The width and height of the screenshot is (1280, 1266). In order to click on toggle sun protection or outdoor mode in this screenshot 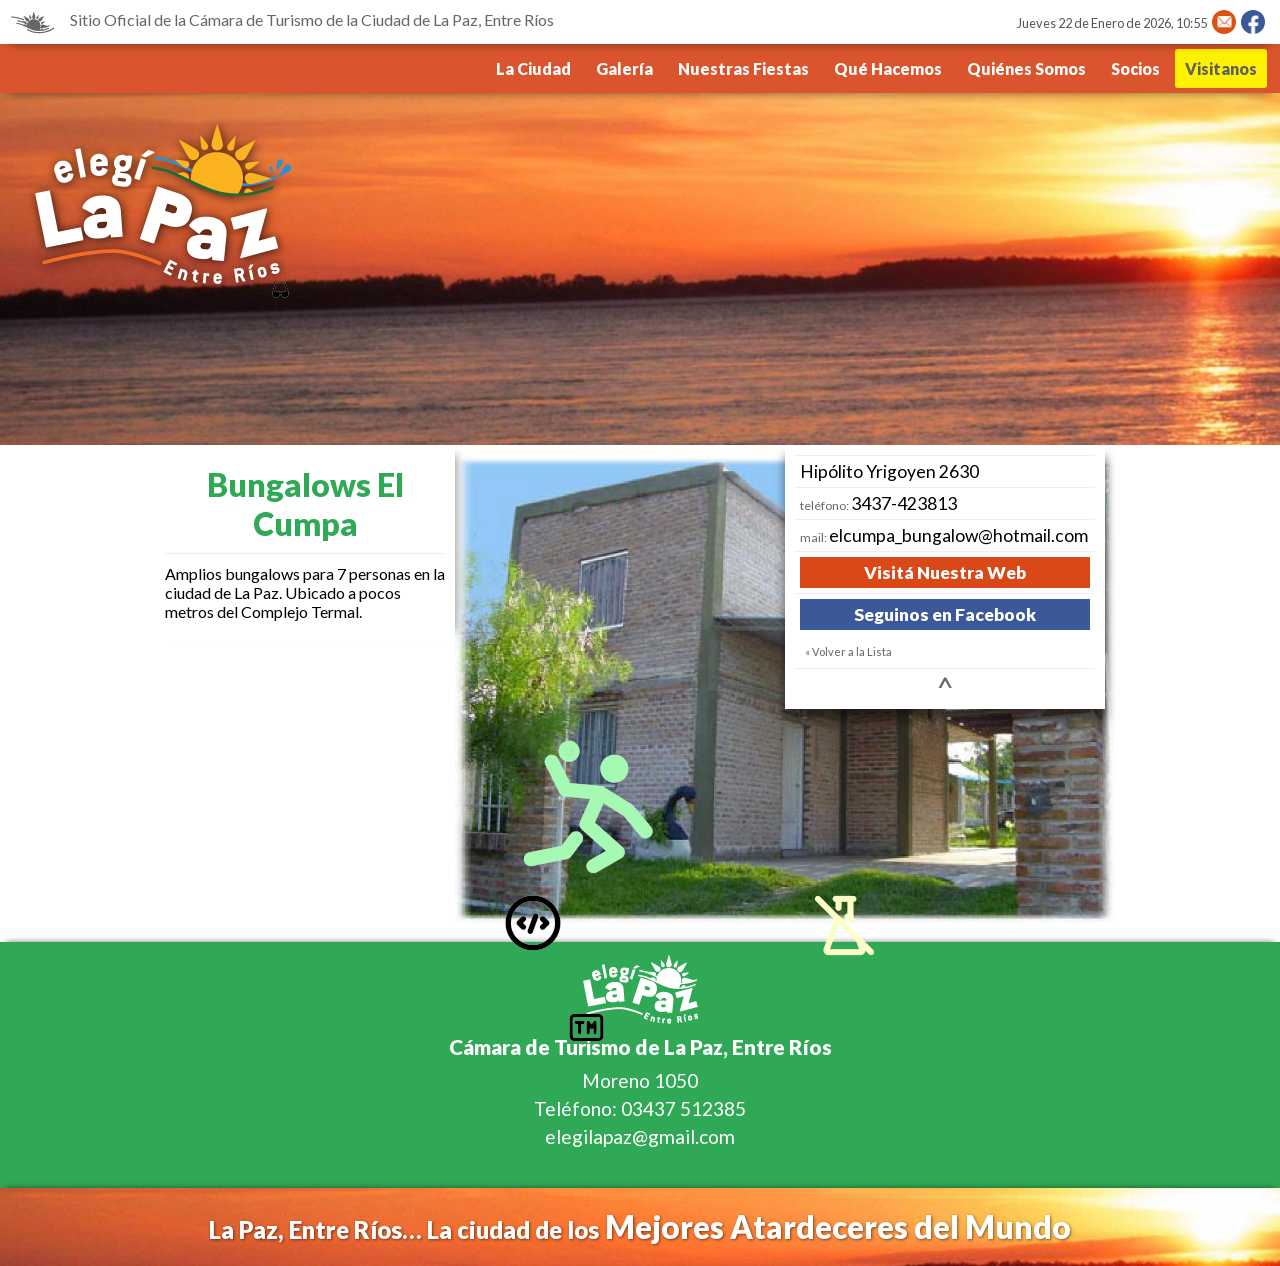, I will do `click(280, 290)`.